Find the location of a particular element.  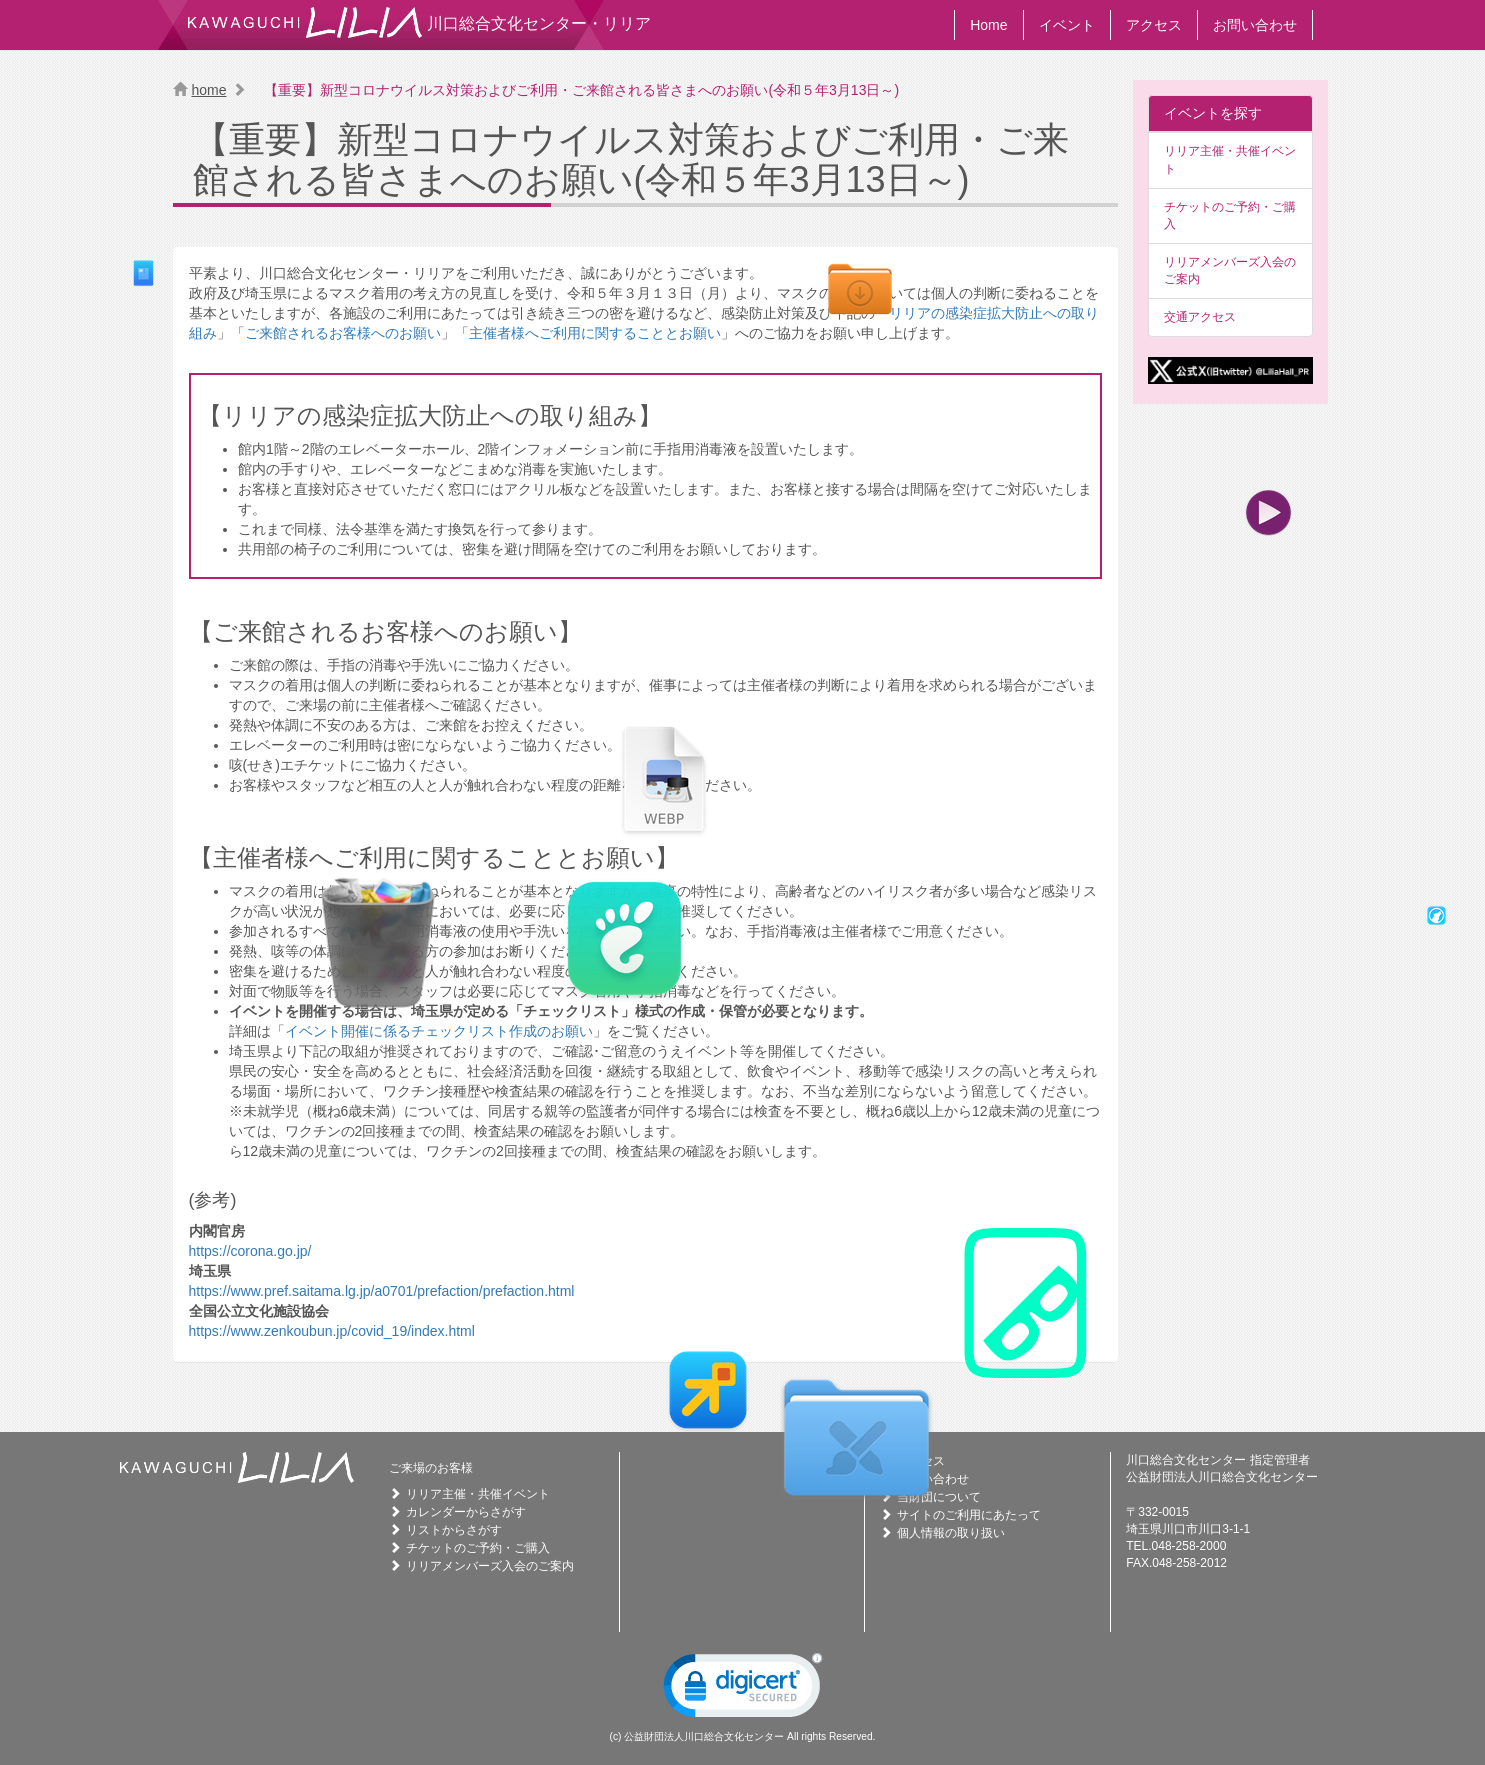

trash bin with items ready to be emptied is located at coordinates (378, 944).